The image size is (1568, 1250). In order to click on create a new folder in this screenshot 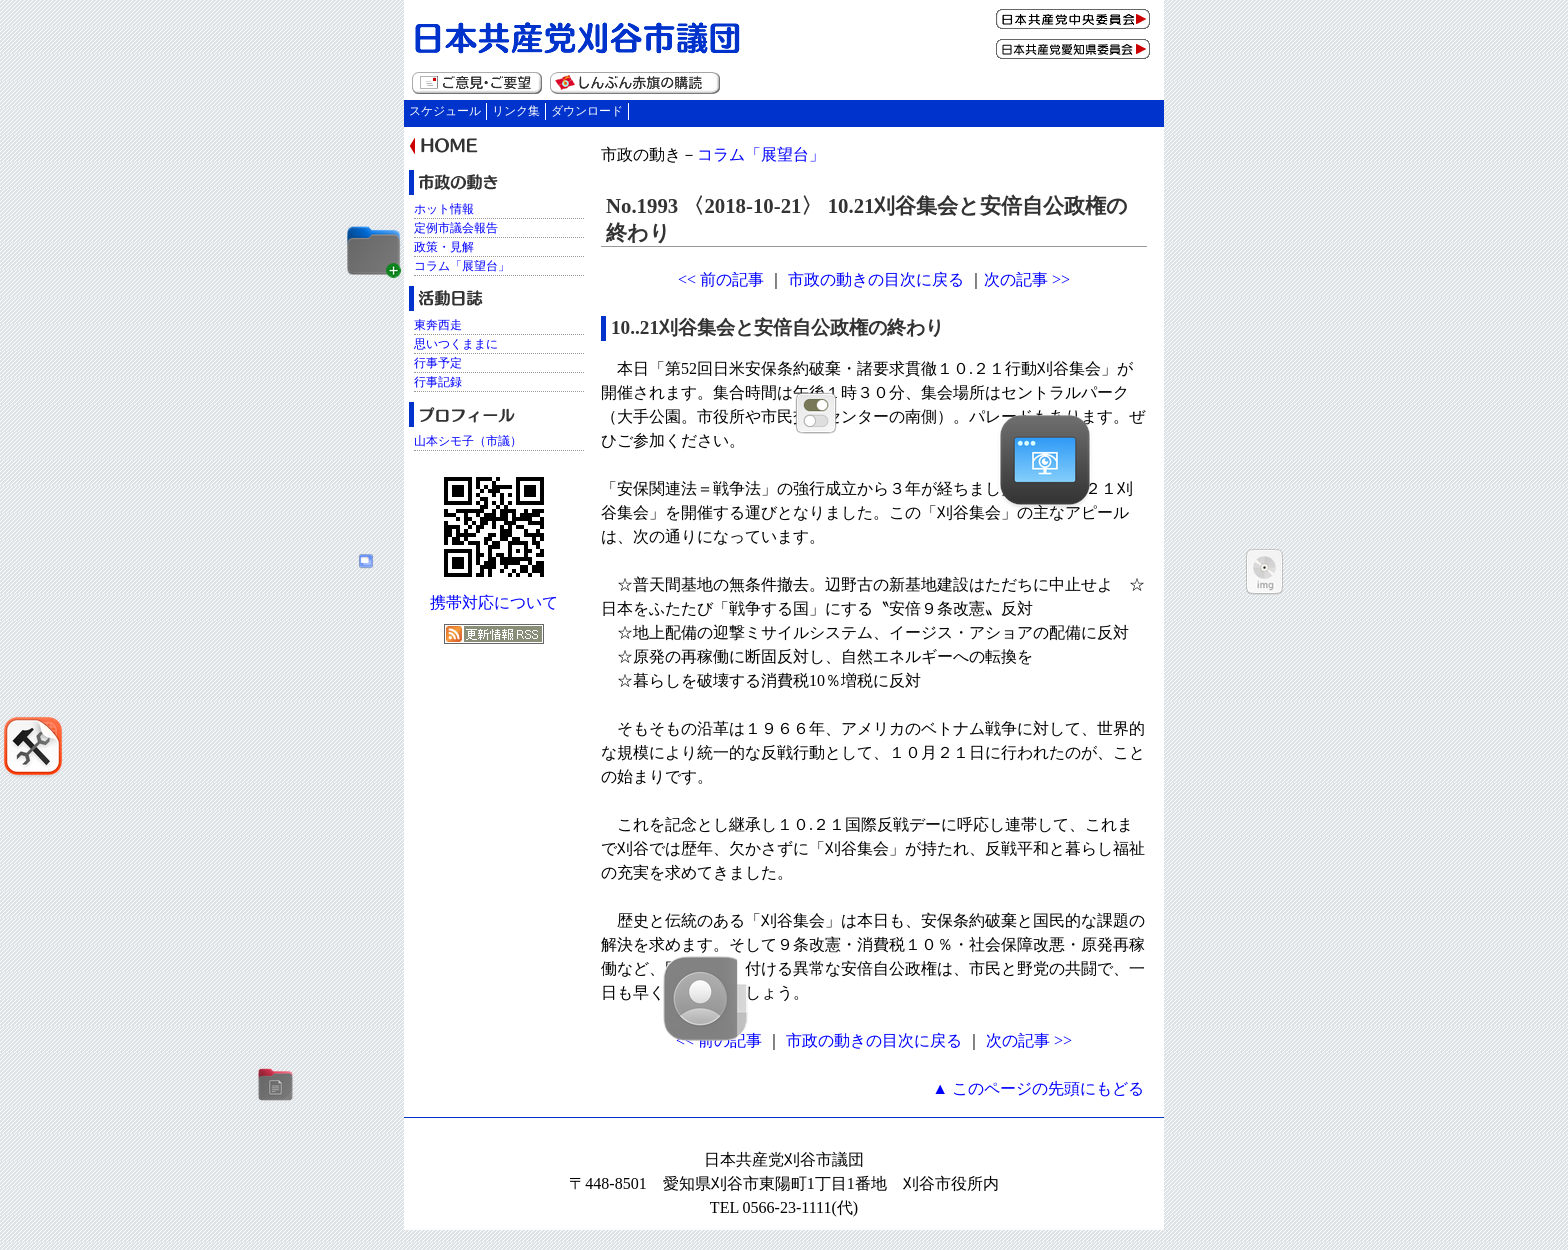, I will do `click(373, 250)`.